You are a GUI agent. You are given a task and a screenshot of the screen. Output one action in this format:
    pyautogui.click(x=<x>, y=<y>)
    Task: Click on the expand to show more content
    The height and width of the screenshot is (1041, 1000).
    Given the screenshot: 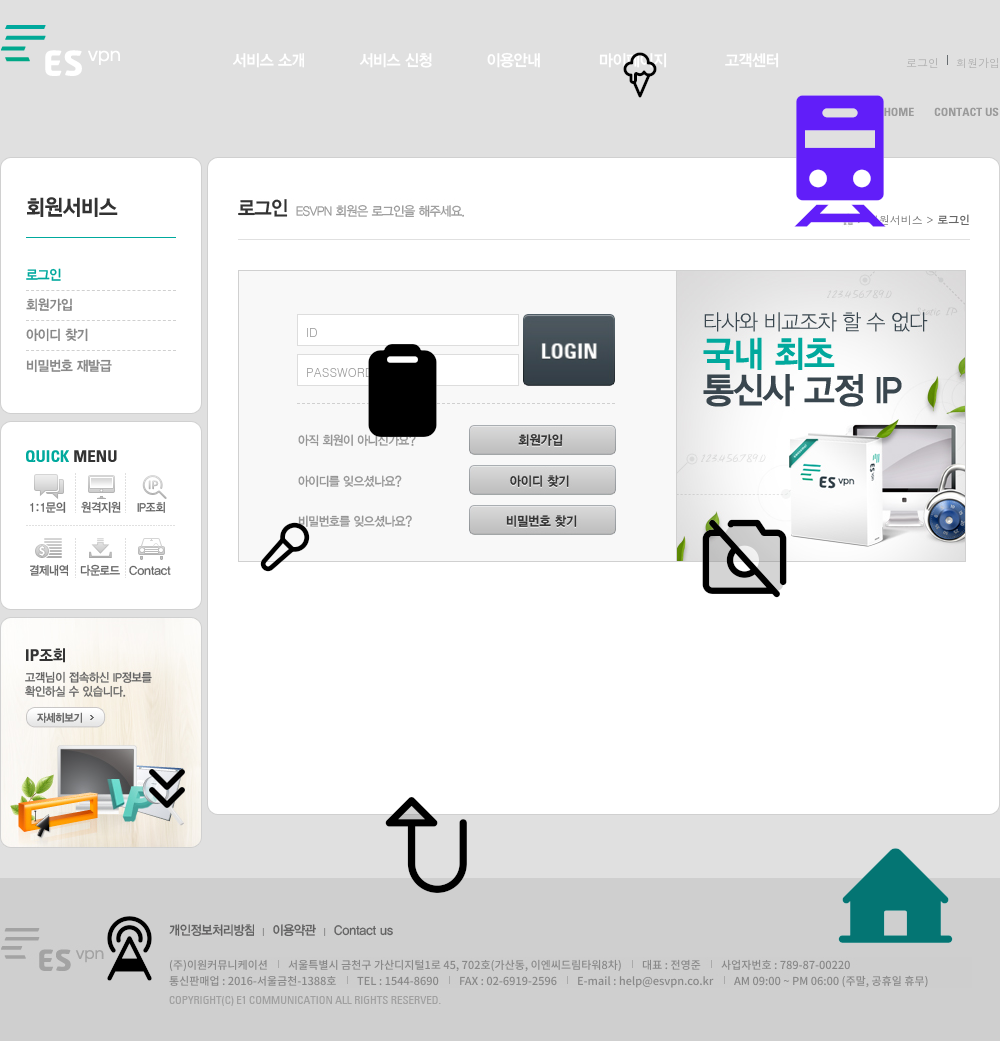 What is the action you would take?
    pyautogui.click(x=167, y=787)
    